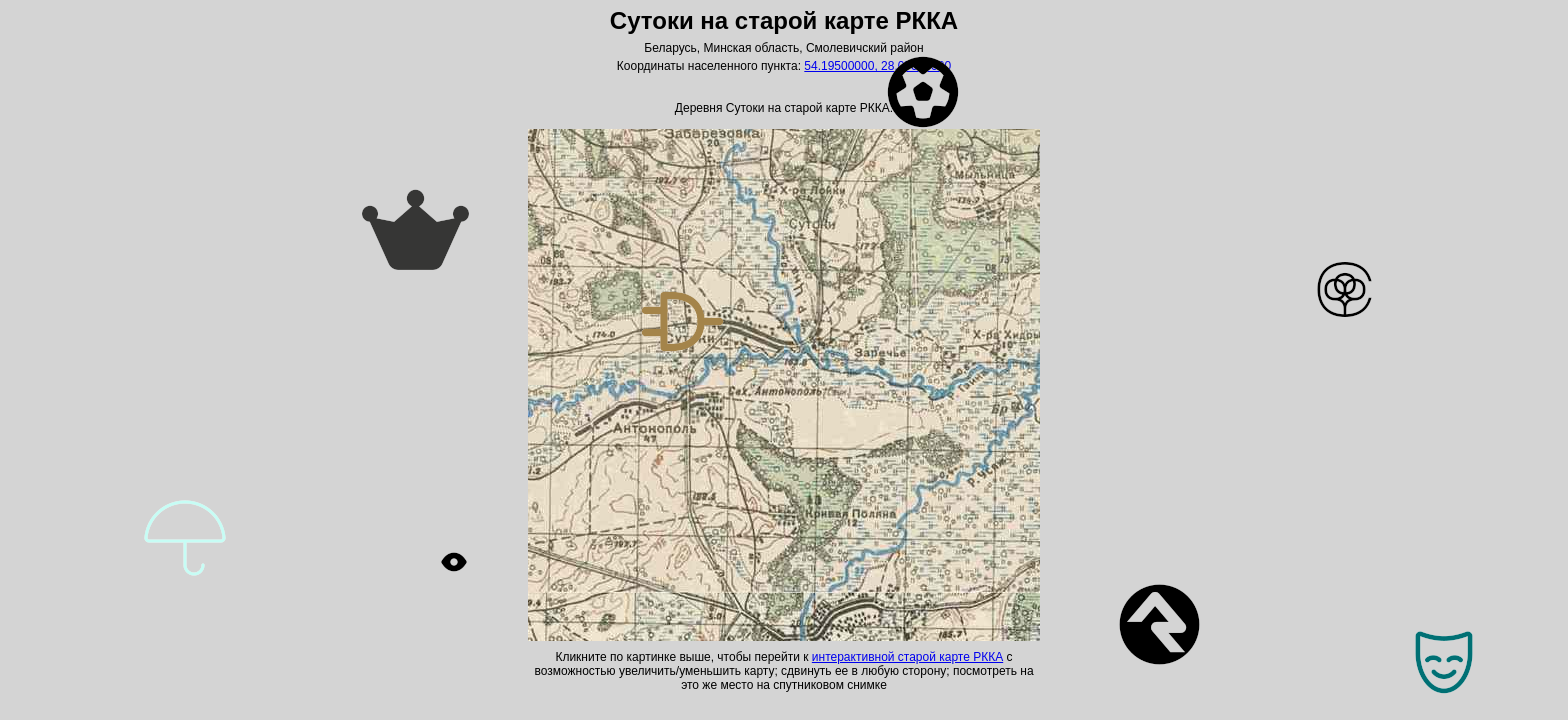 Image resolution: width=1568 pixels, height=720 pixels. I want to click on represents a logical AND gate in circuit diagrams, so click(682, 321).